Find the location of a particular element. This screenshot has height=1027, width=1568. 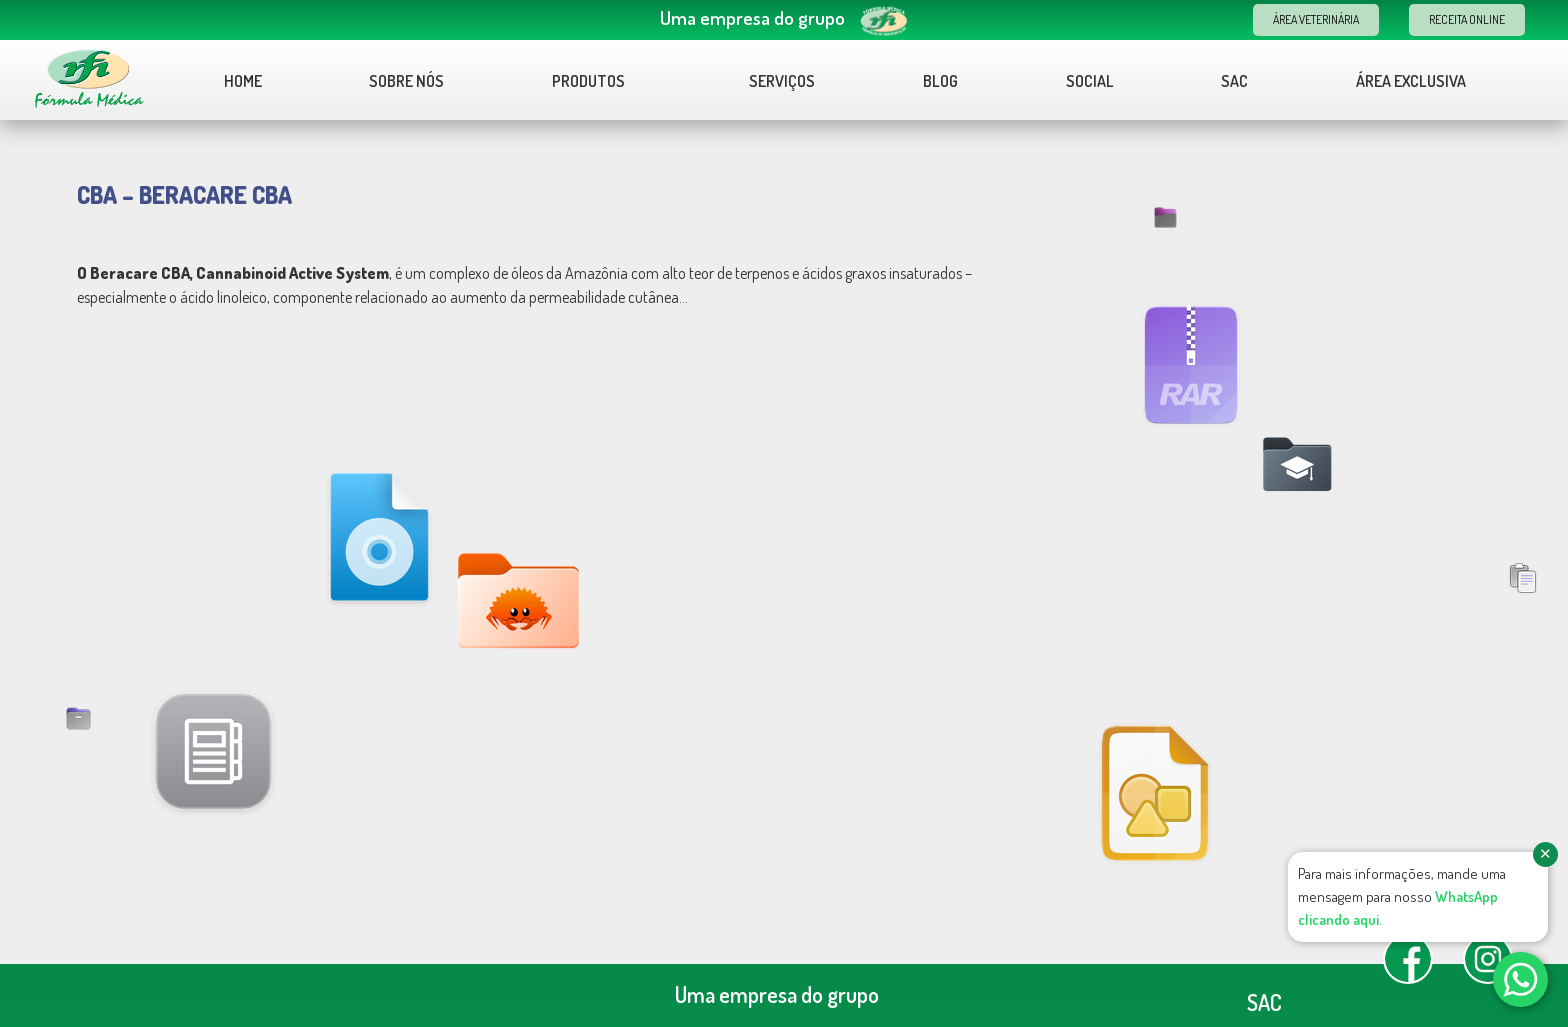

an open folder in the file system is located at coordinates (1165, 217).